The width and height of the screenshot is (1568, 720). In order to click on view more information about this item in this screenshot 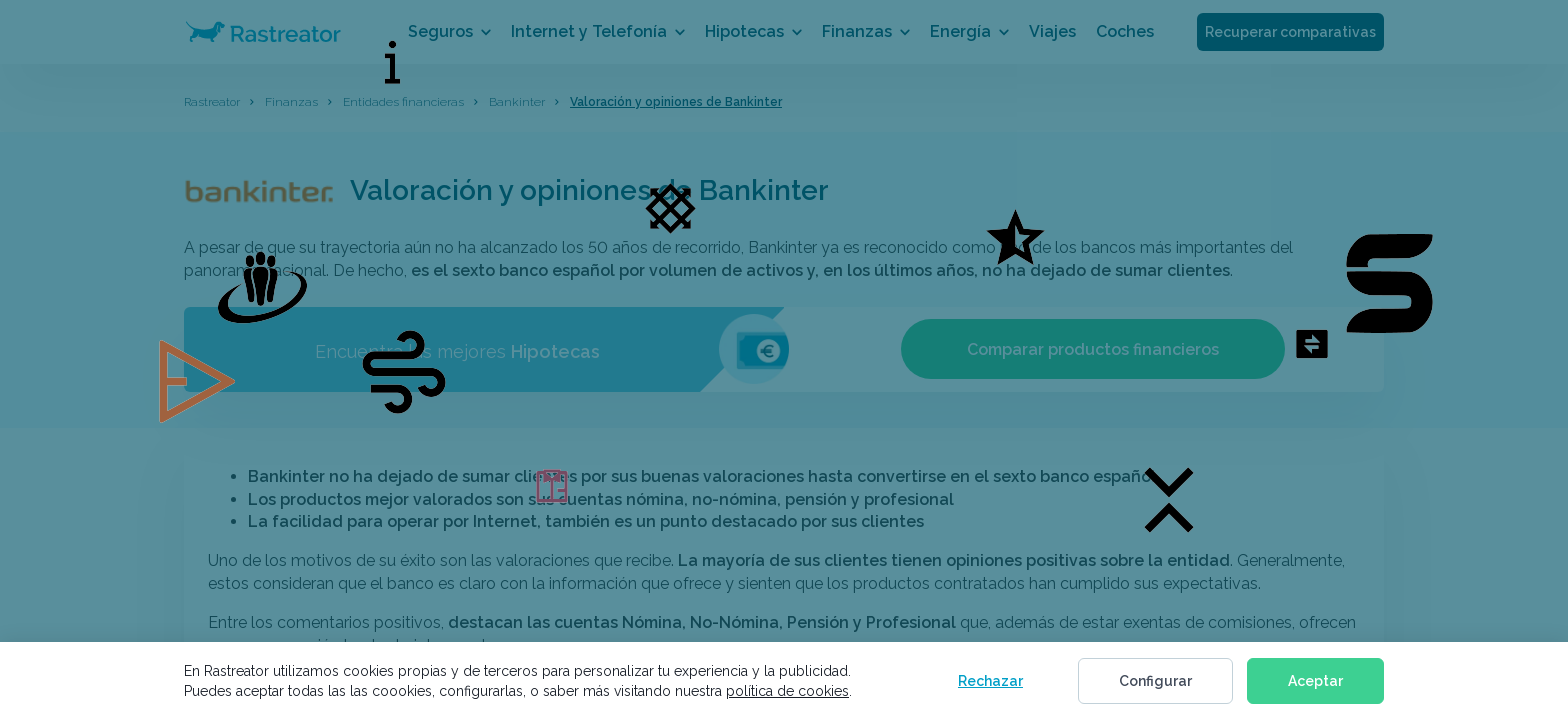, I will do `click(392, 63)`.